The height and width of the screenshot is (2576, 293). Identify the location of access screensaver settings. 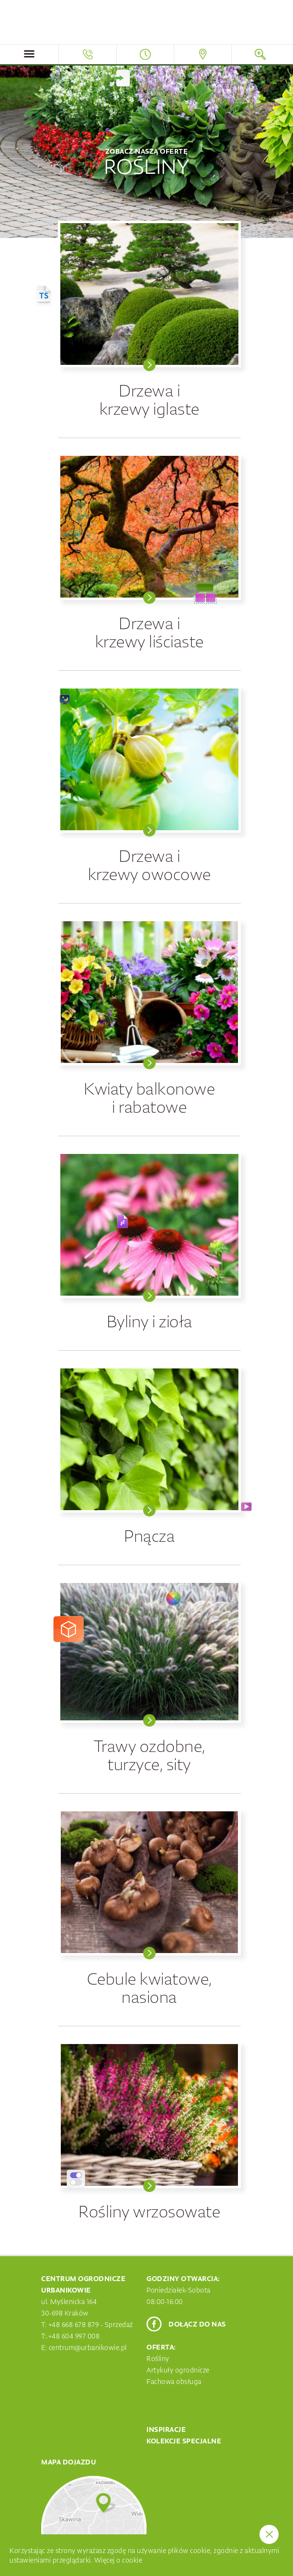
(65, 699).